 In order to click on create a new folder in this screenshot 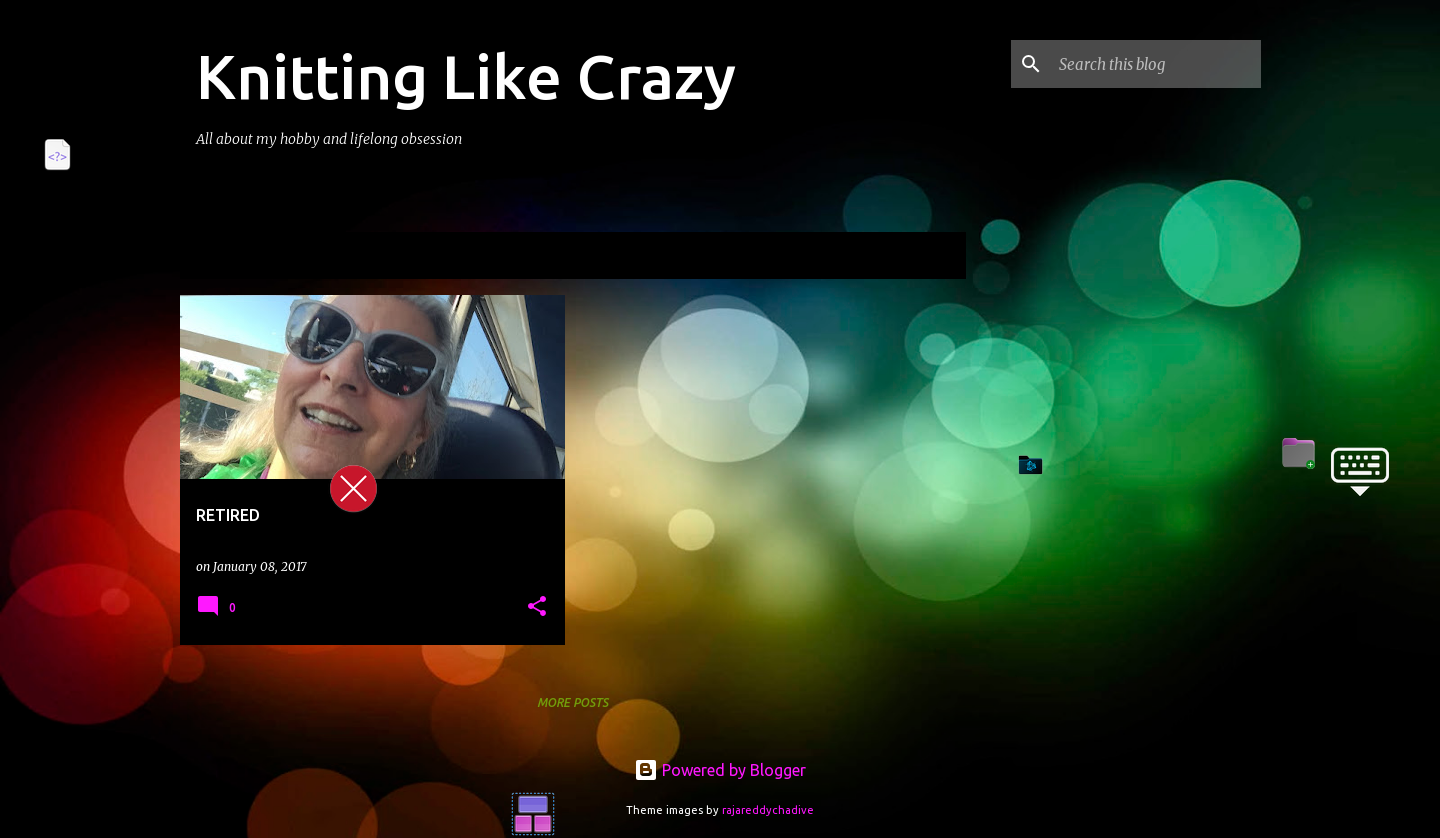, I will do `click(1298, 452)`.